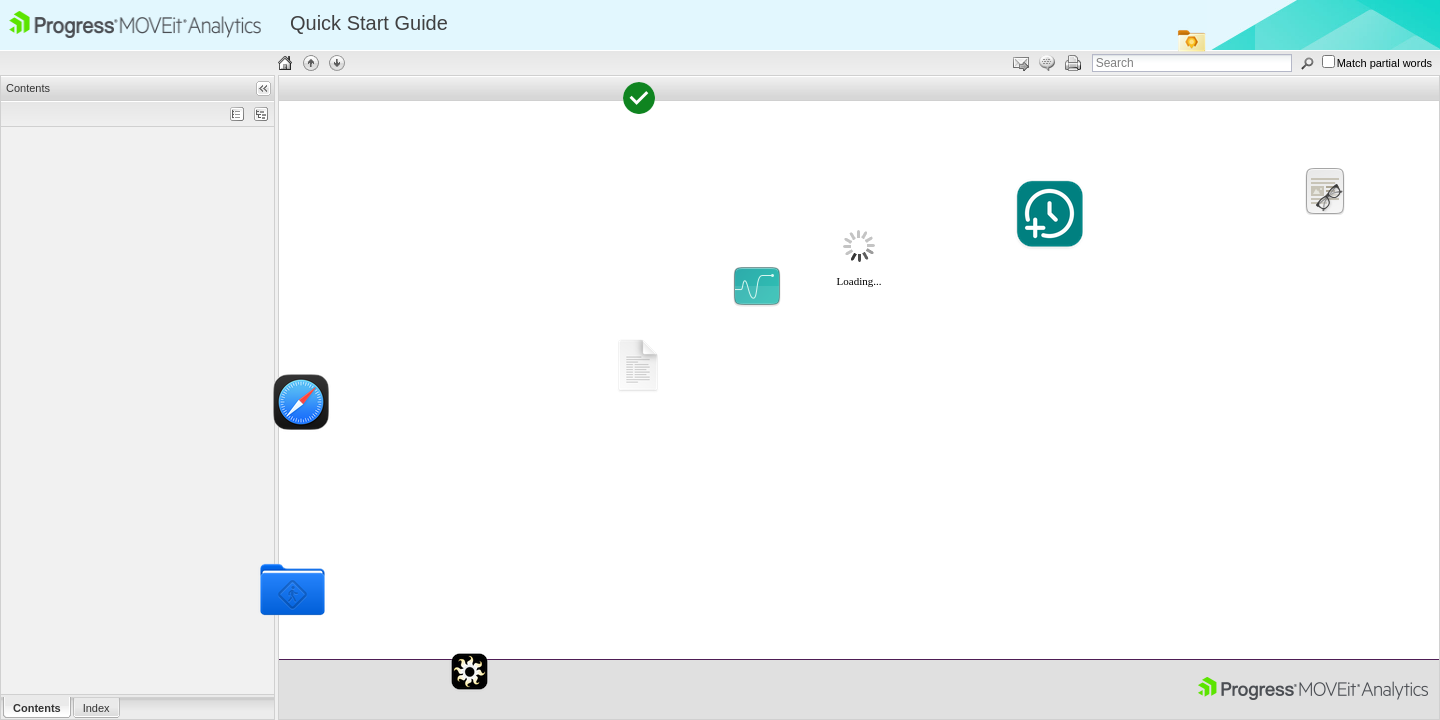 The height and width of the screenshot is (720, 1440). I want to click on confirm or accept a calculation, so click(639, 98).